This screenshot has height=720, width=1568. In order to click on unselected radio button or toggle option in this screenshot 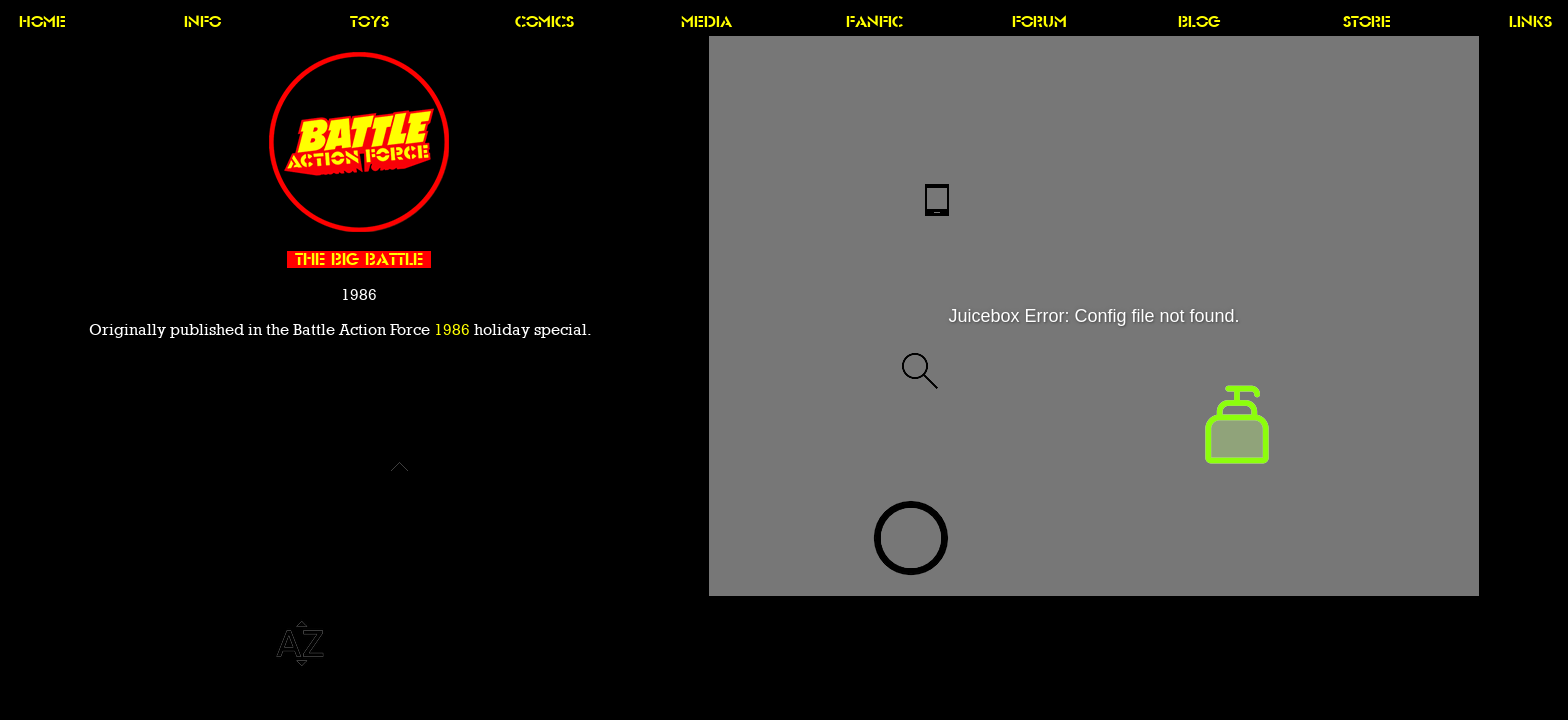, I will do `click(911, 538)`.